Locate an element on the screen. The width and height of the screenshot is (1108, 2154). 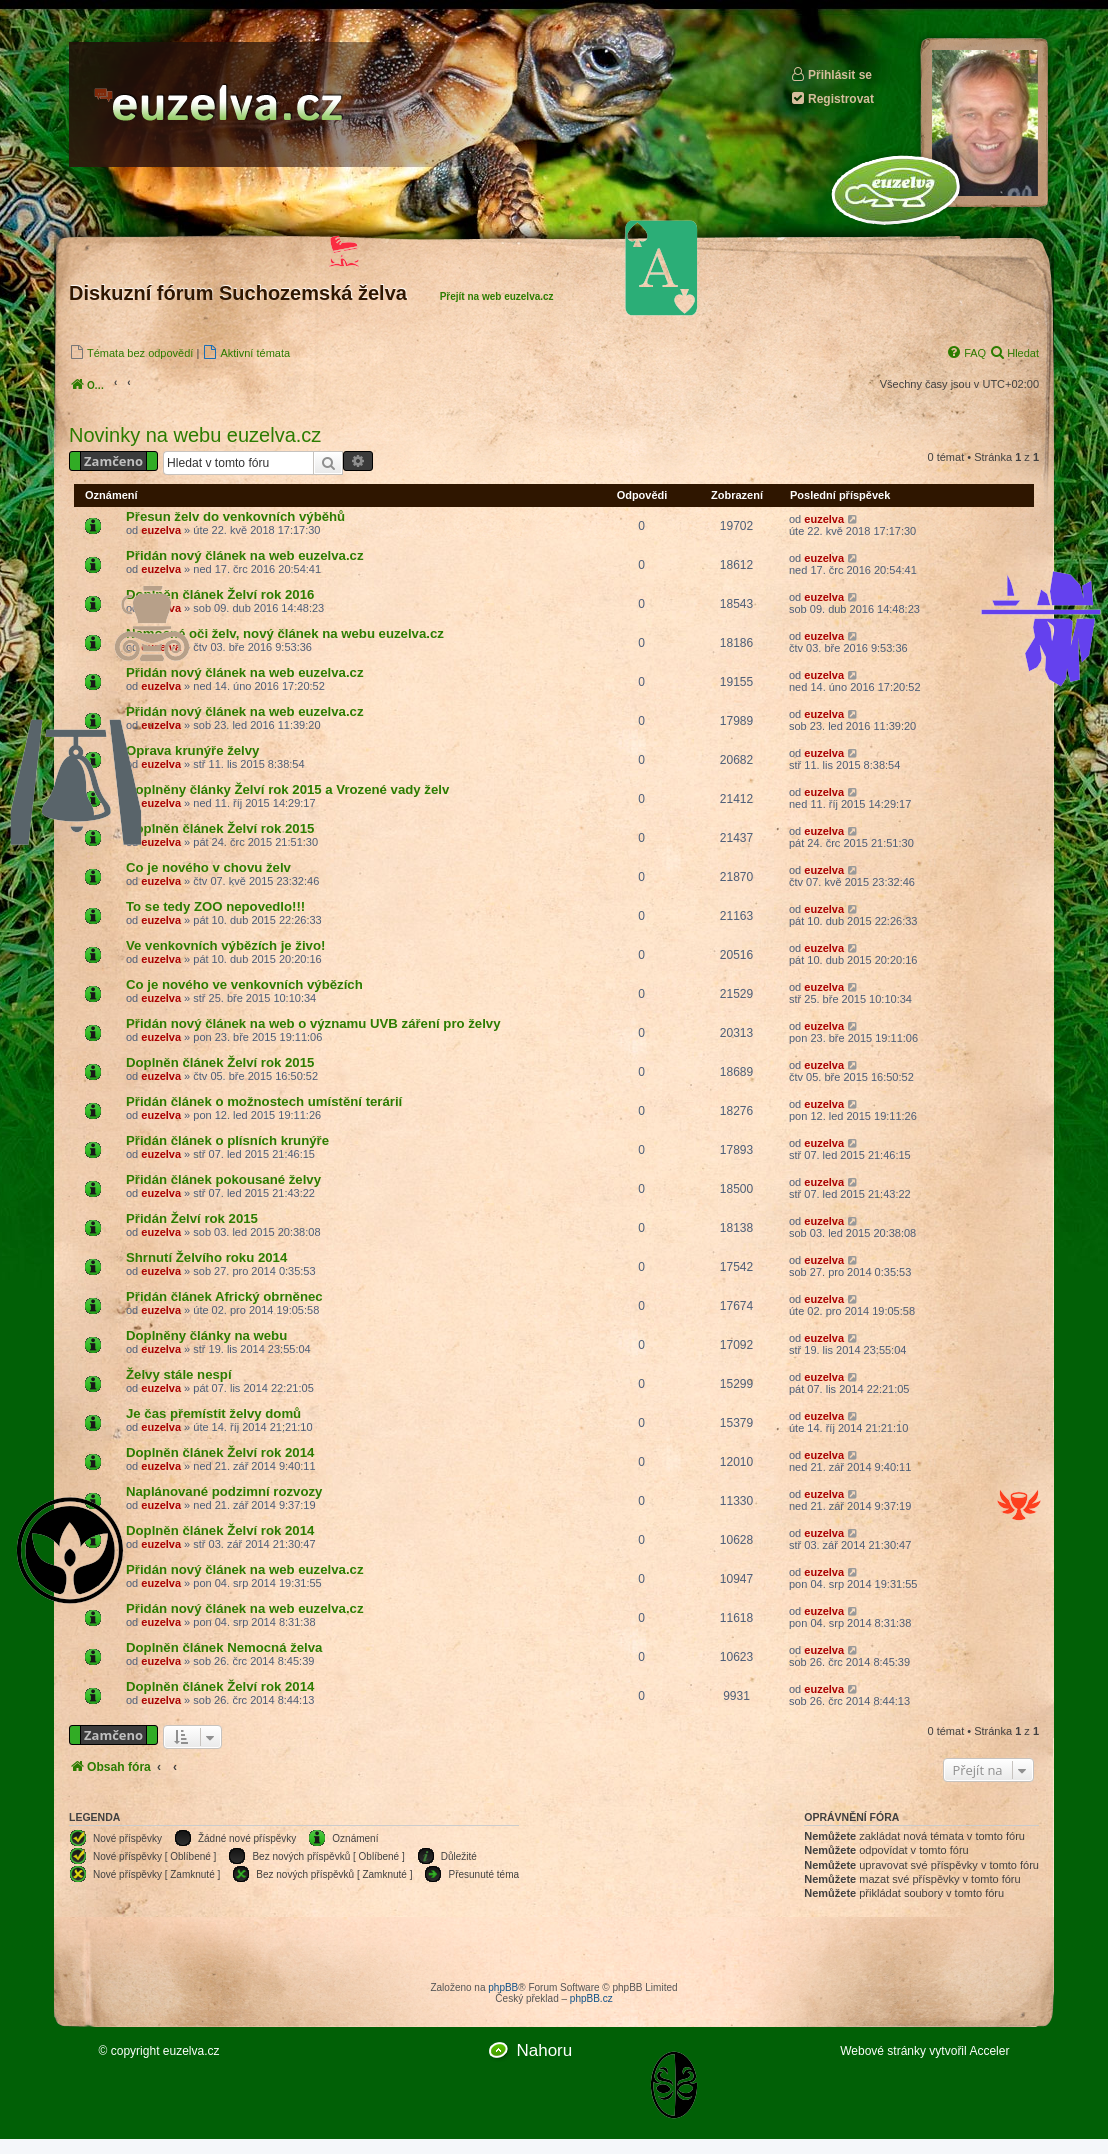
select a mask or disguise item in gameplay is located at coordinates (674, 2085).